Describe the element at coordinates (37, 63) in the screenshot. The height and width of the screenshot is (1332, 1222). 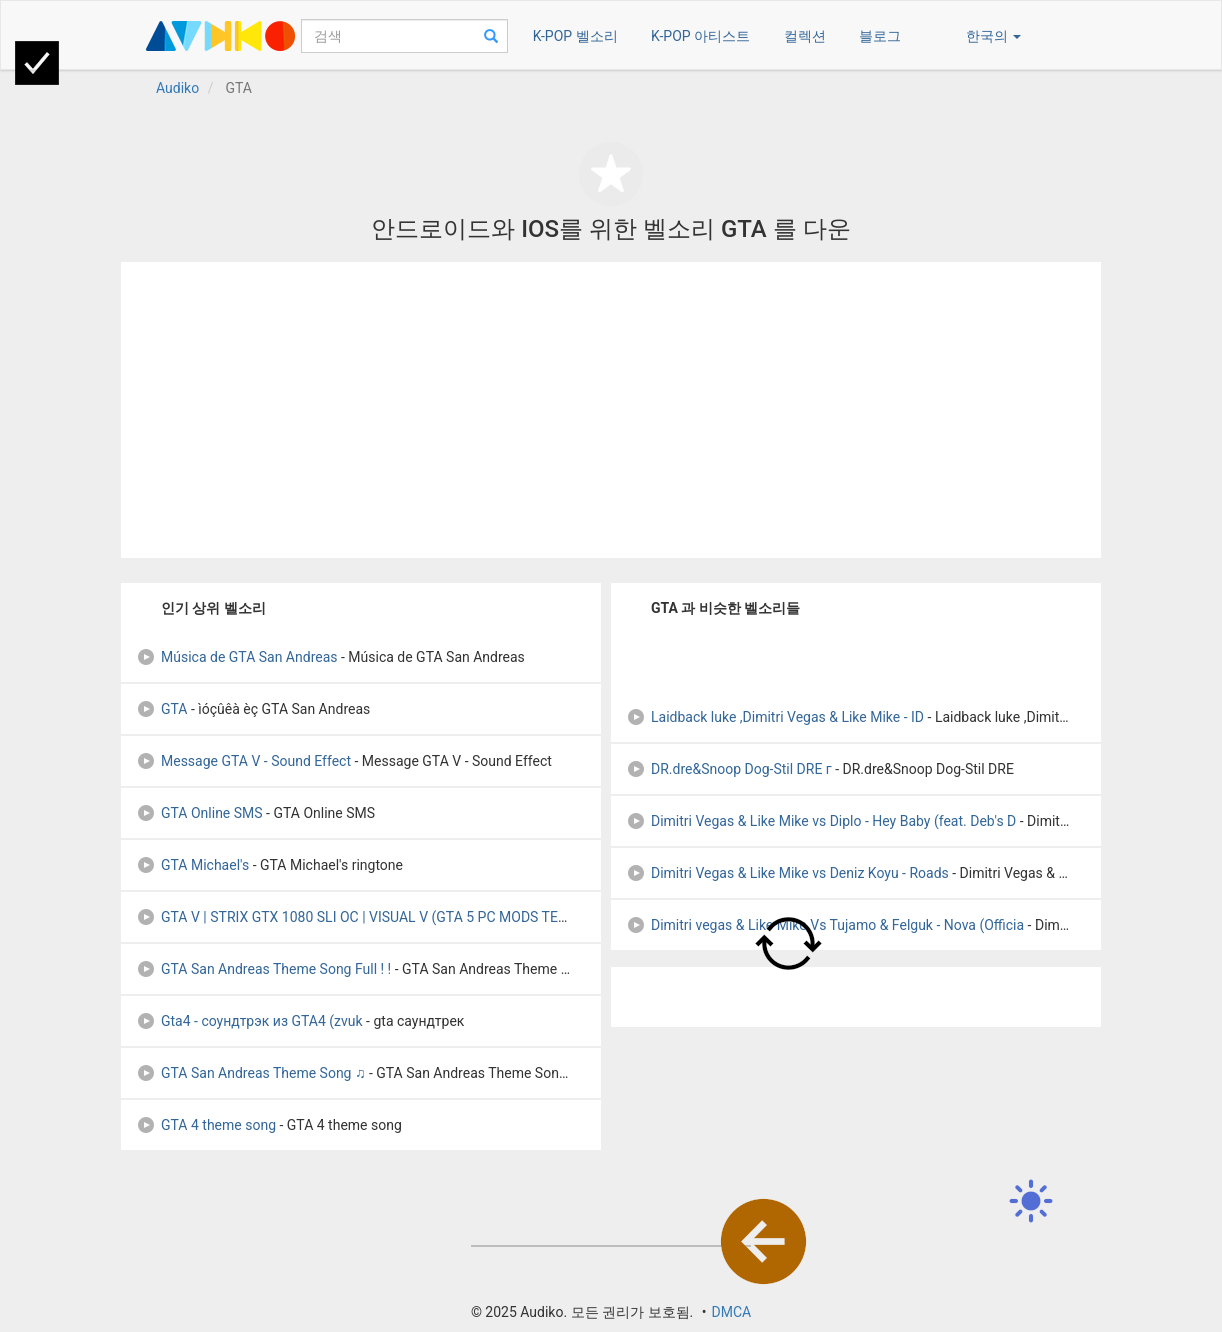
I see `indicates a selected or completed item` at that location.